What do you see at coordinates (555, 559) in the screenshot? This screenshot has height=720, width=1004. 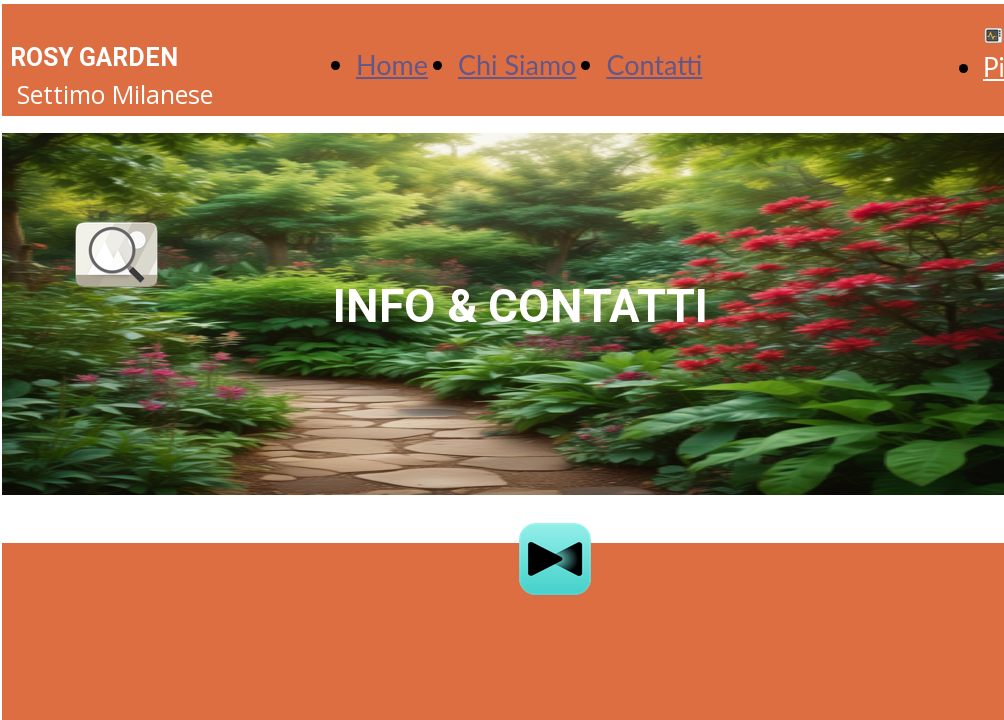 I see `open gitbutler version control app` at bounding box center [555, 559].